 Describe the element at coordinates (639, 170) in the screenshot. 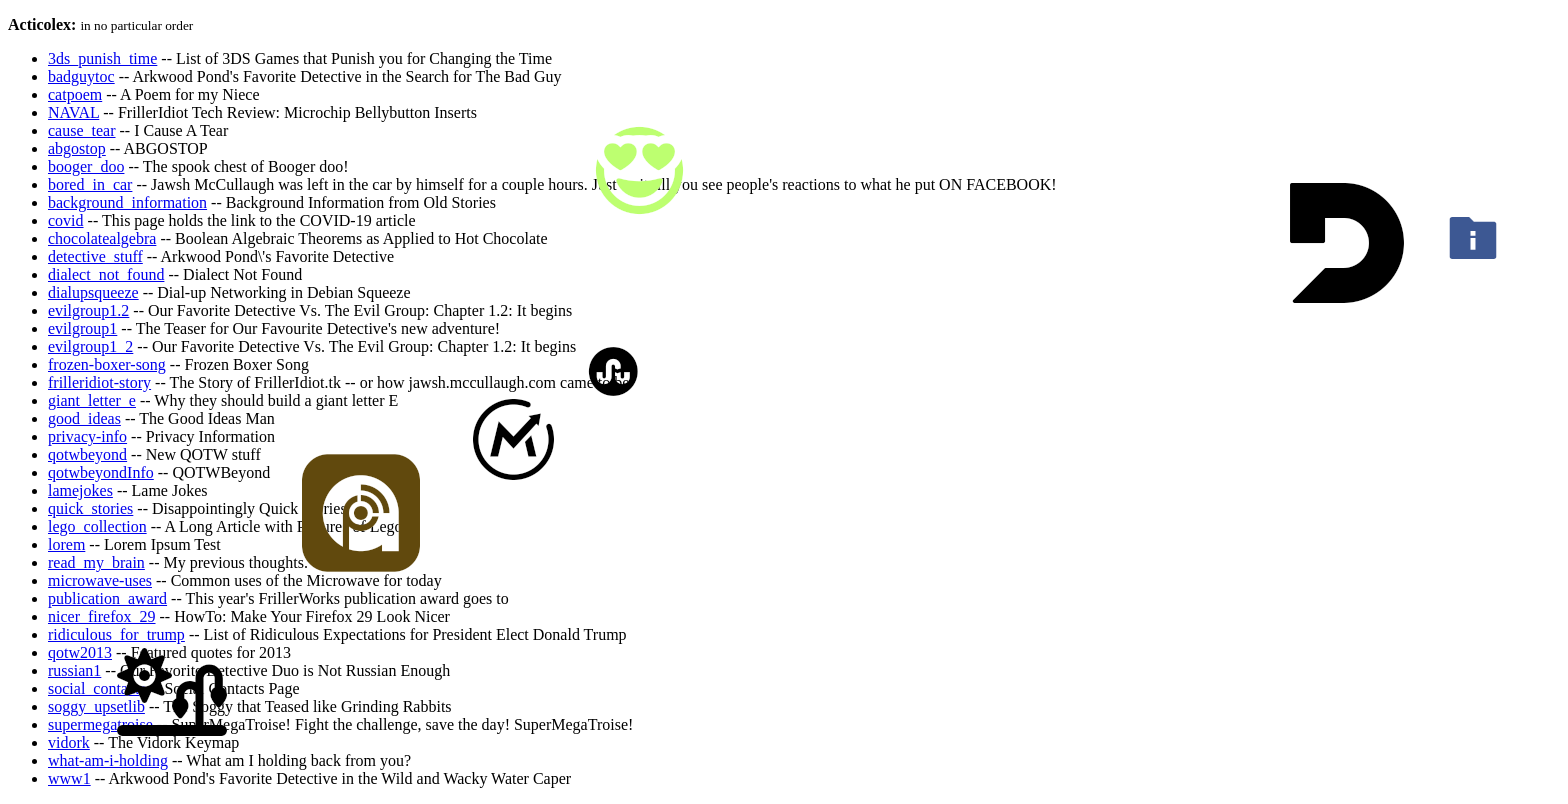

I see `react with love or adoration` at that location.